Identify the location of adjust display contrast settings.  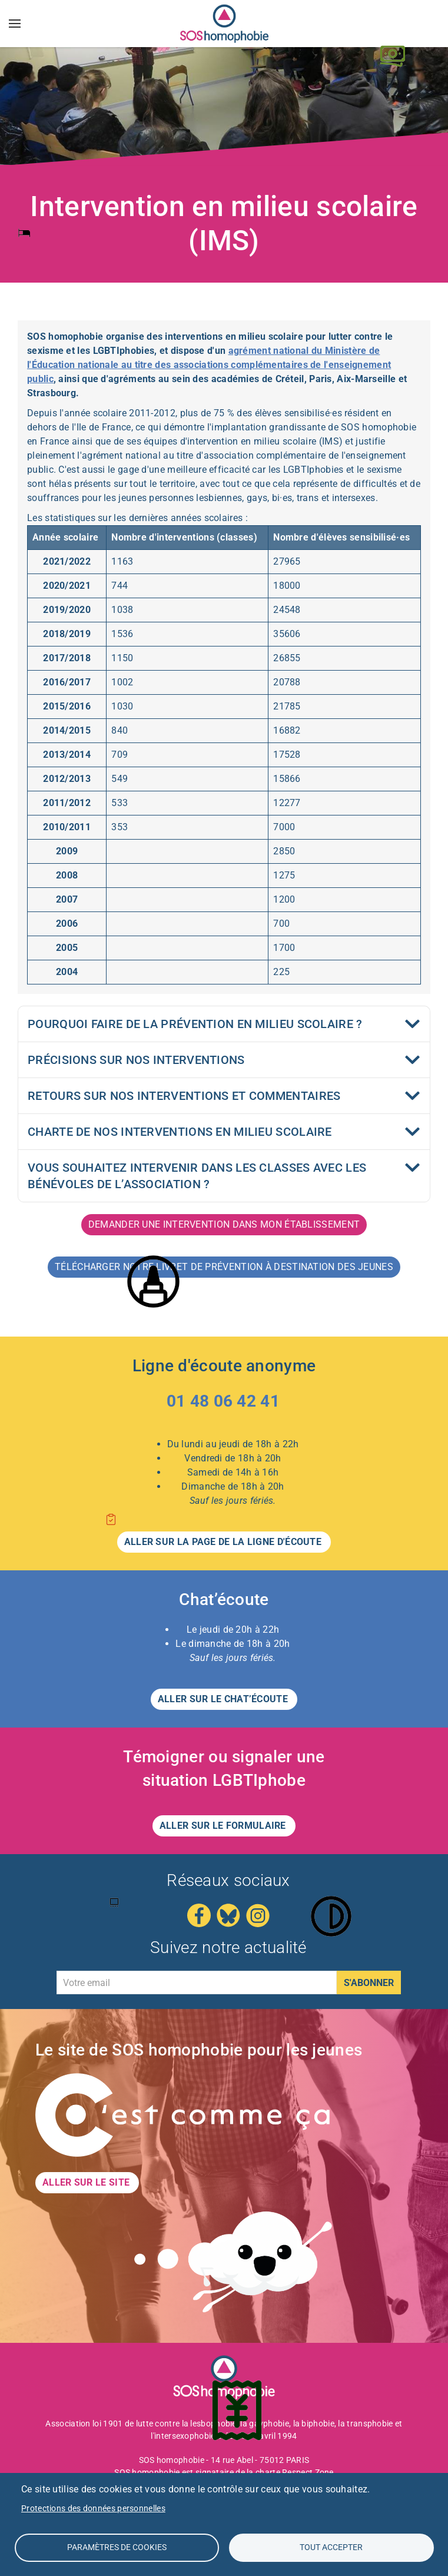
(331, 1916).